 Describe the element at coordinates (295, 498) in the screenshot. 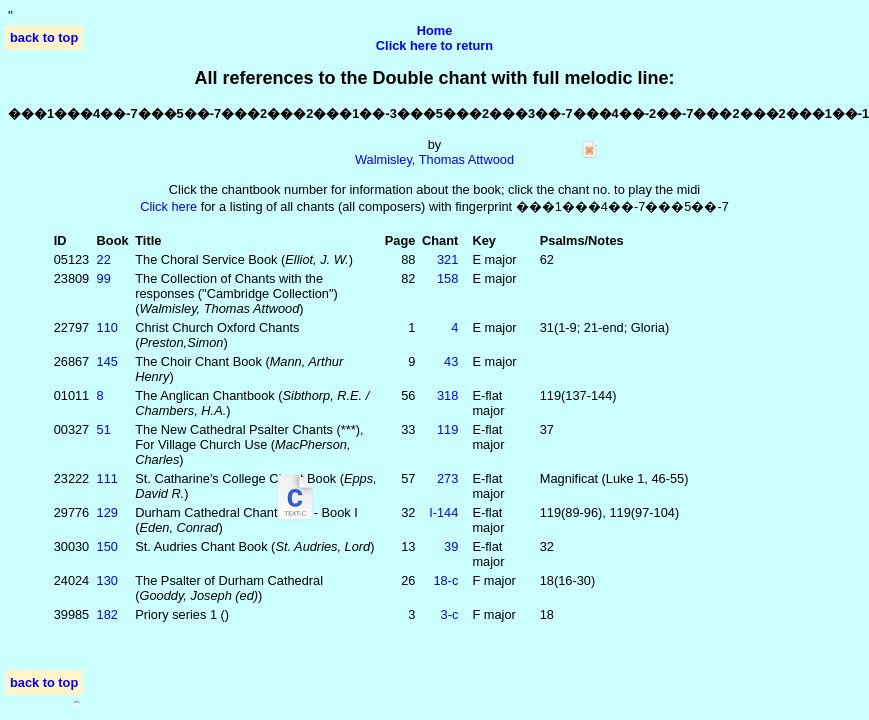

I see `c programming language source file` at that location.